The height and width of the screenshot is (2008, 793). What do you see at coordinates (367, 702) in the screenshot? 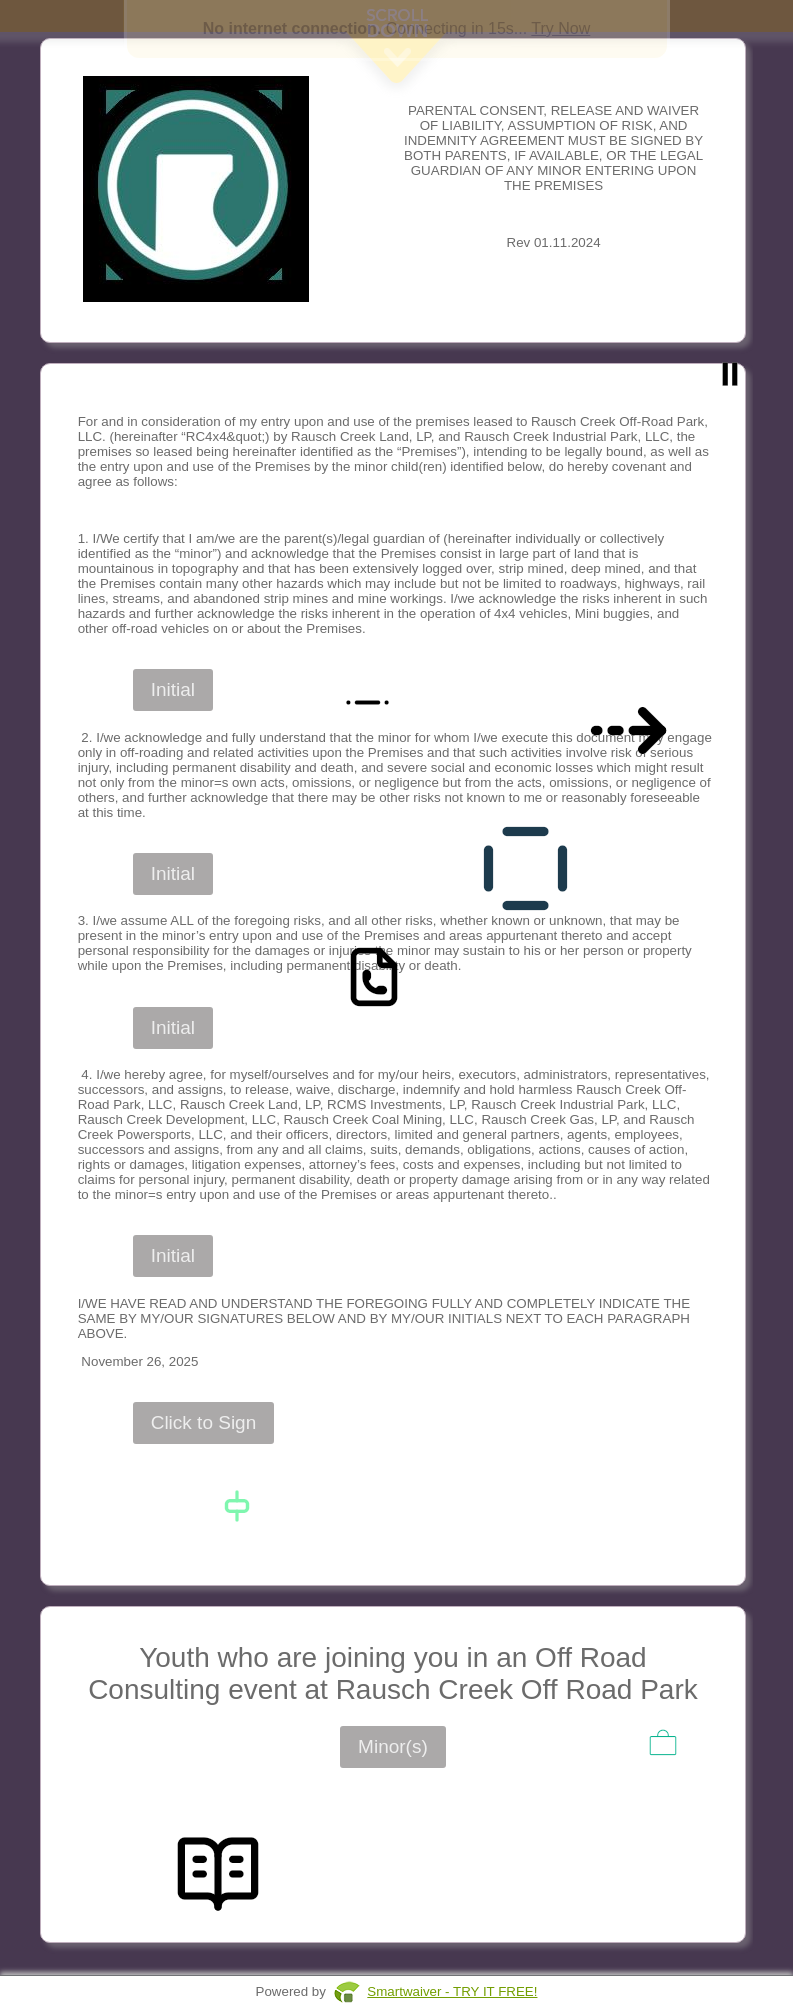
I see `insert a horizontal divider between content sections` at bounding box center [367, 702].